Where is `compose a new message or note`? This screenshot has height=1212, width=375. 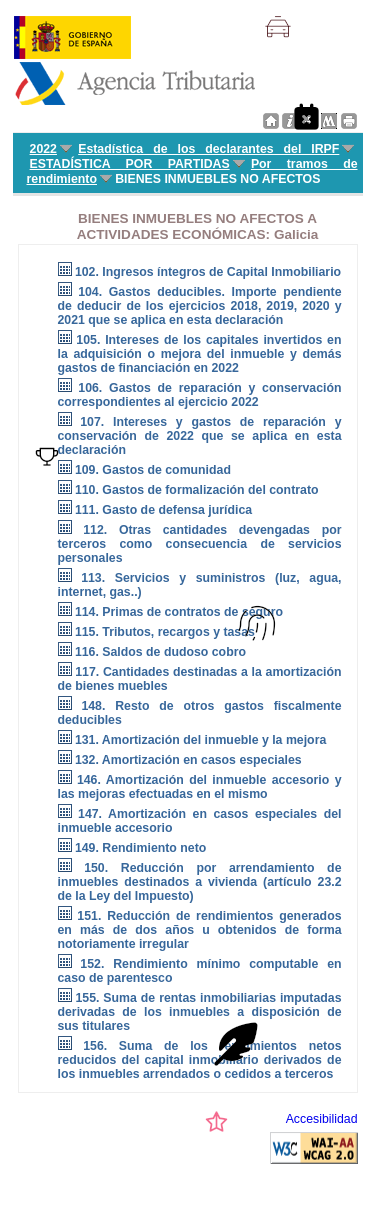
compose a new message or note is located at coordinates (235, 1044).